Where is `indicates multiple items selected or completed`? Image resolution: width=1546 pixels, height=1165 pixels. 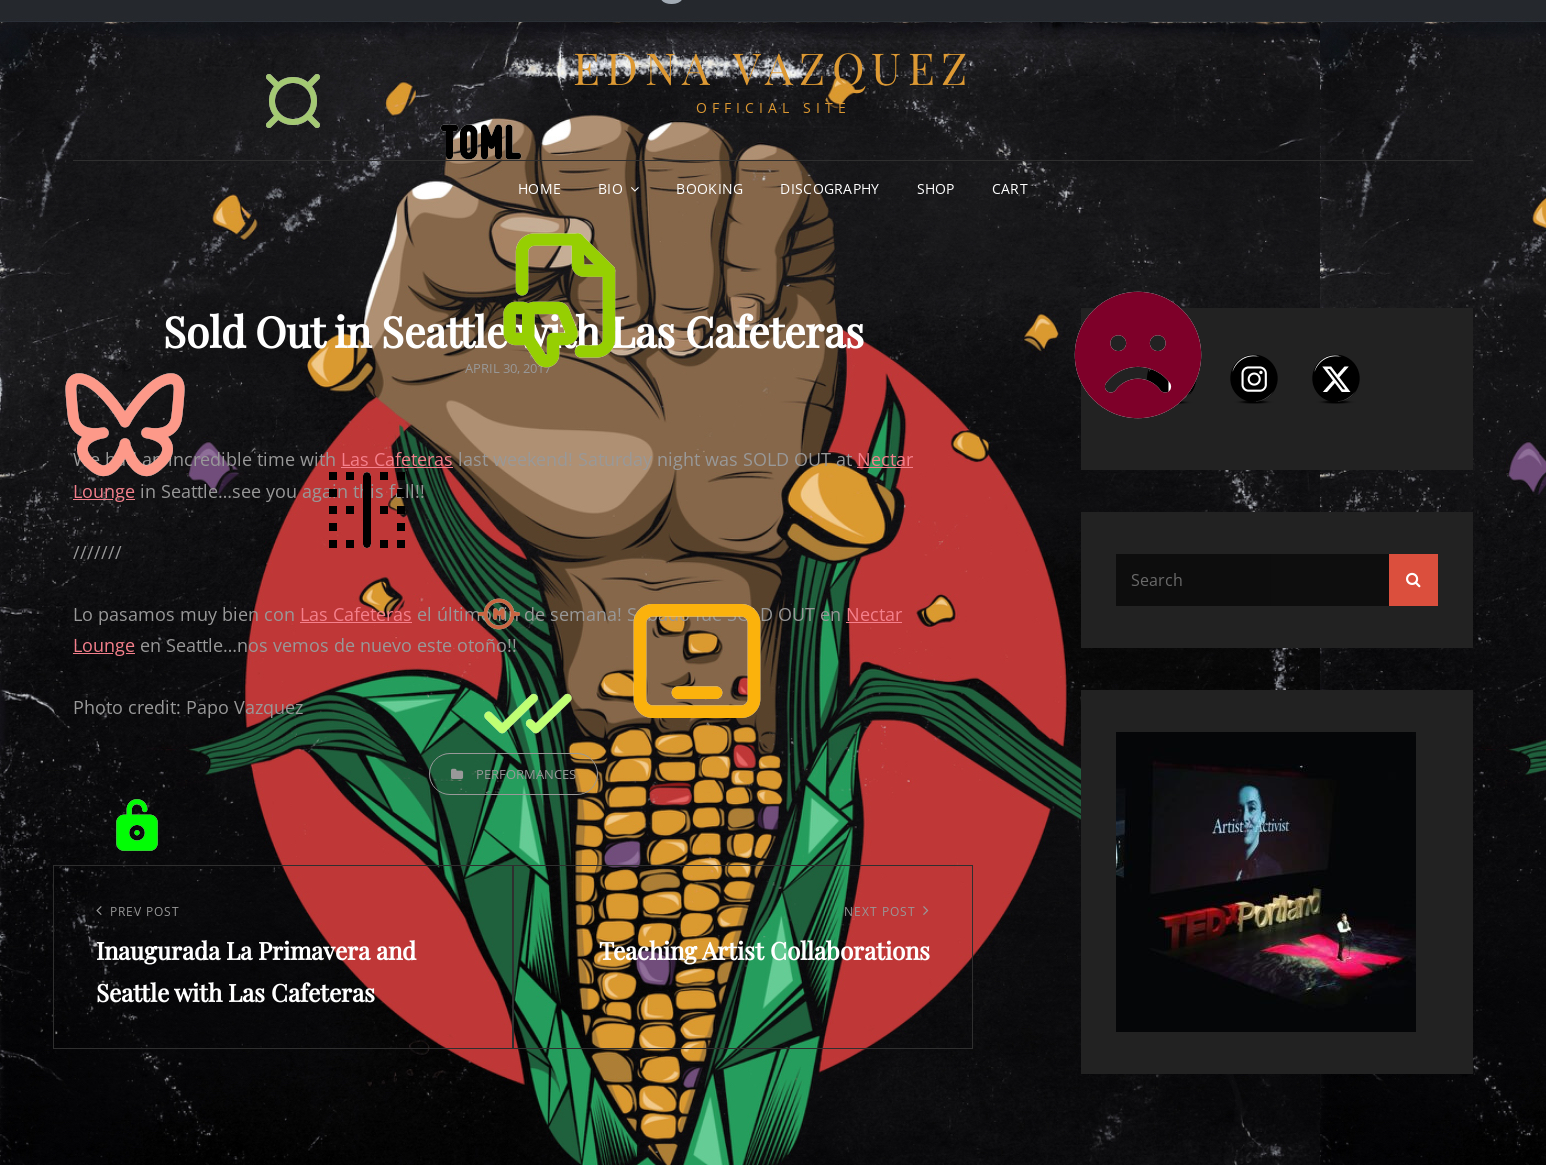
indicates multiple items selected or completed is located at coordinates (528, 715).